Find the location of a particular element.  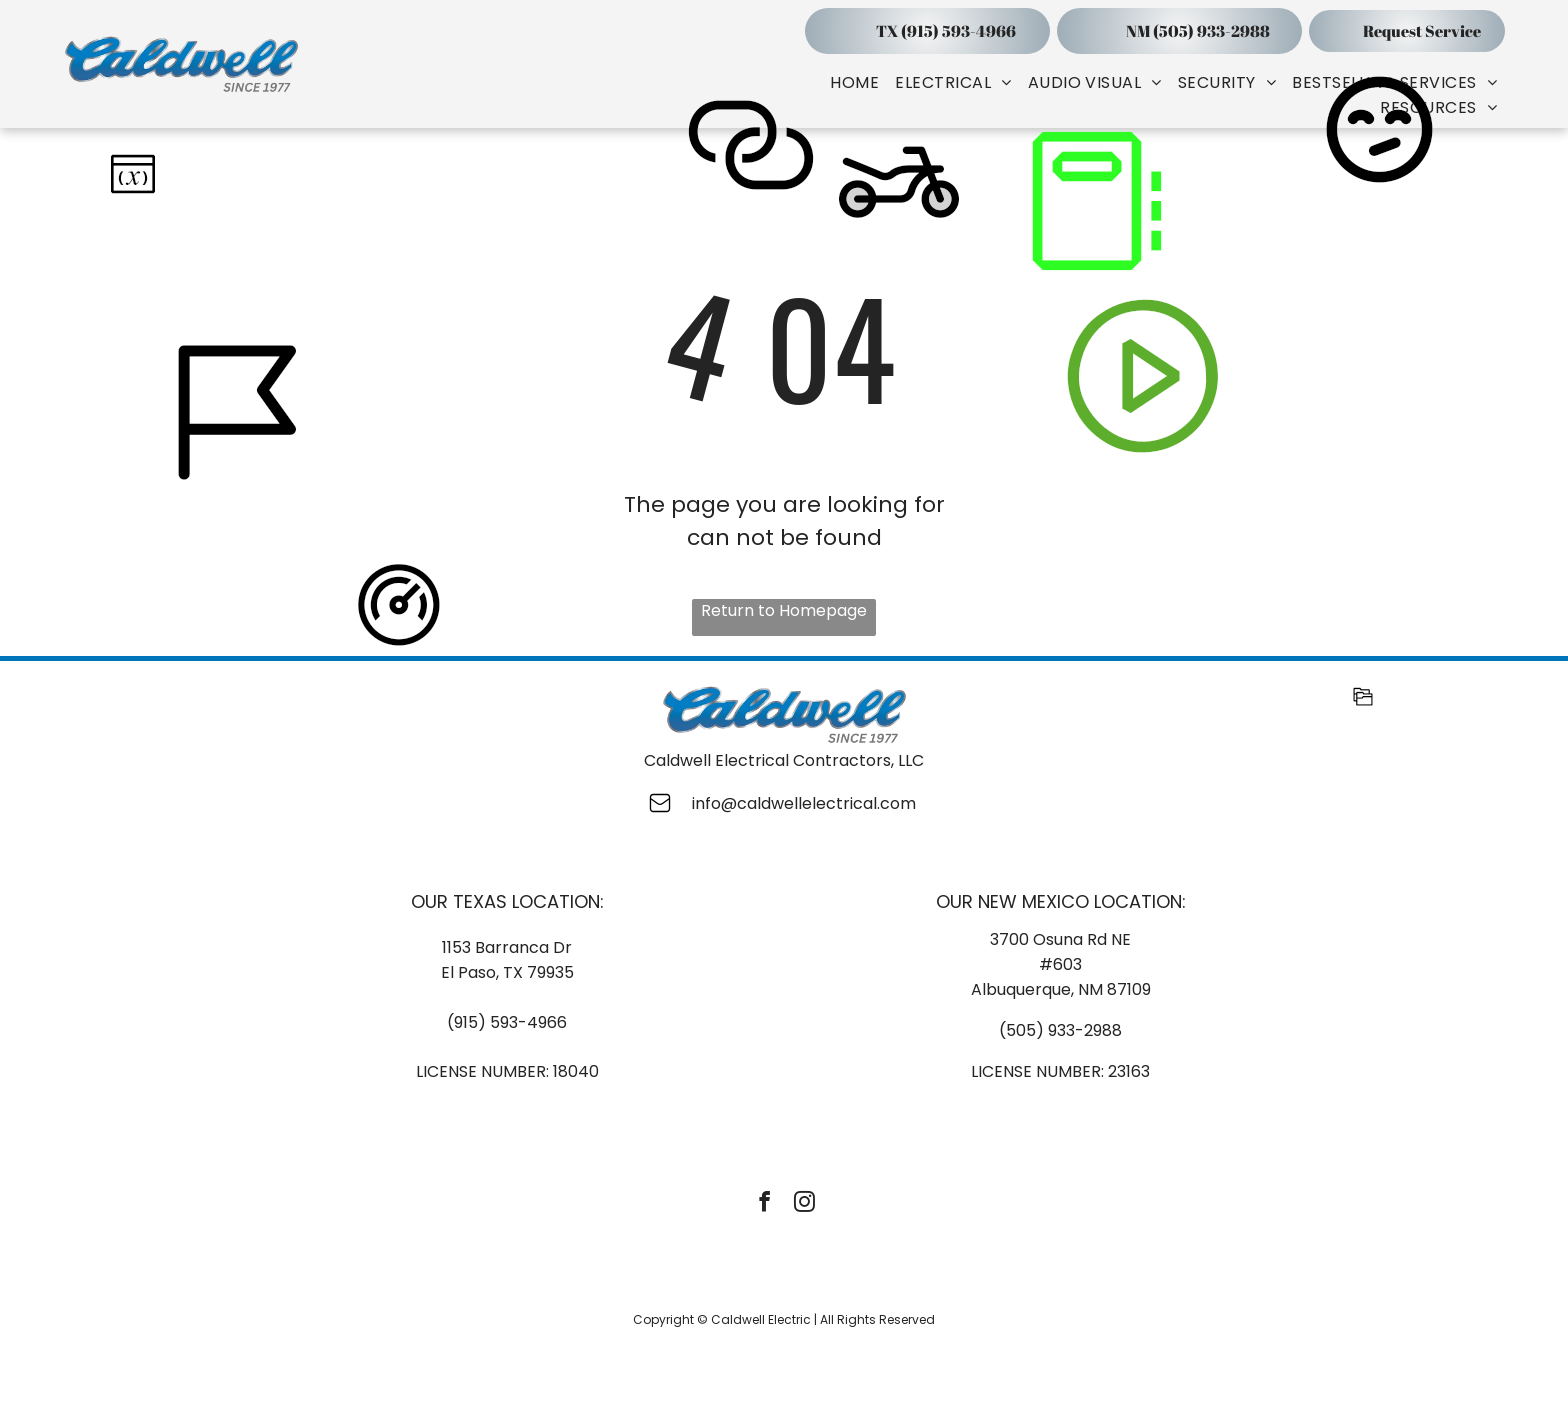

flag an item for review or attention is located at coordinates (234, 412).